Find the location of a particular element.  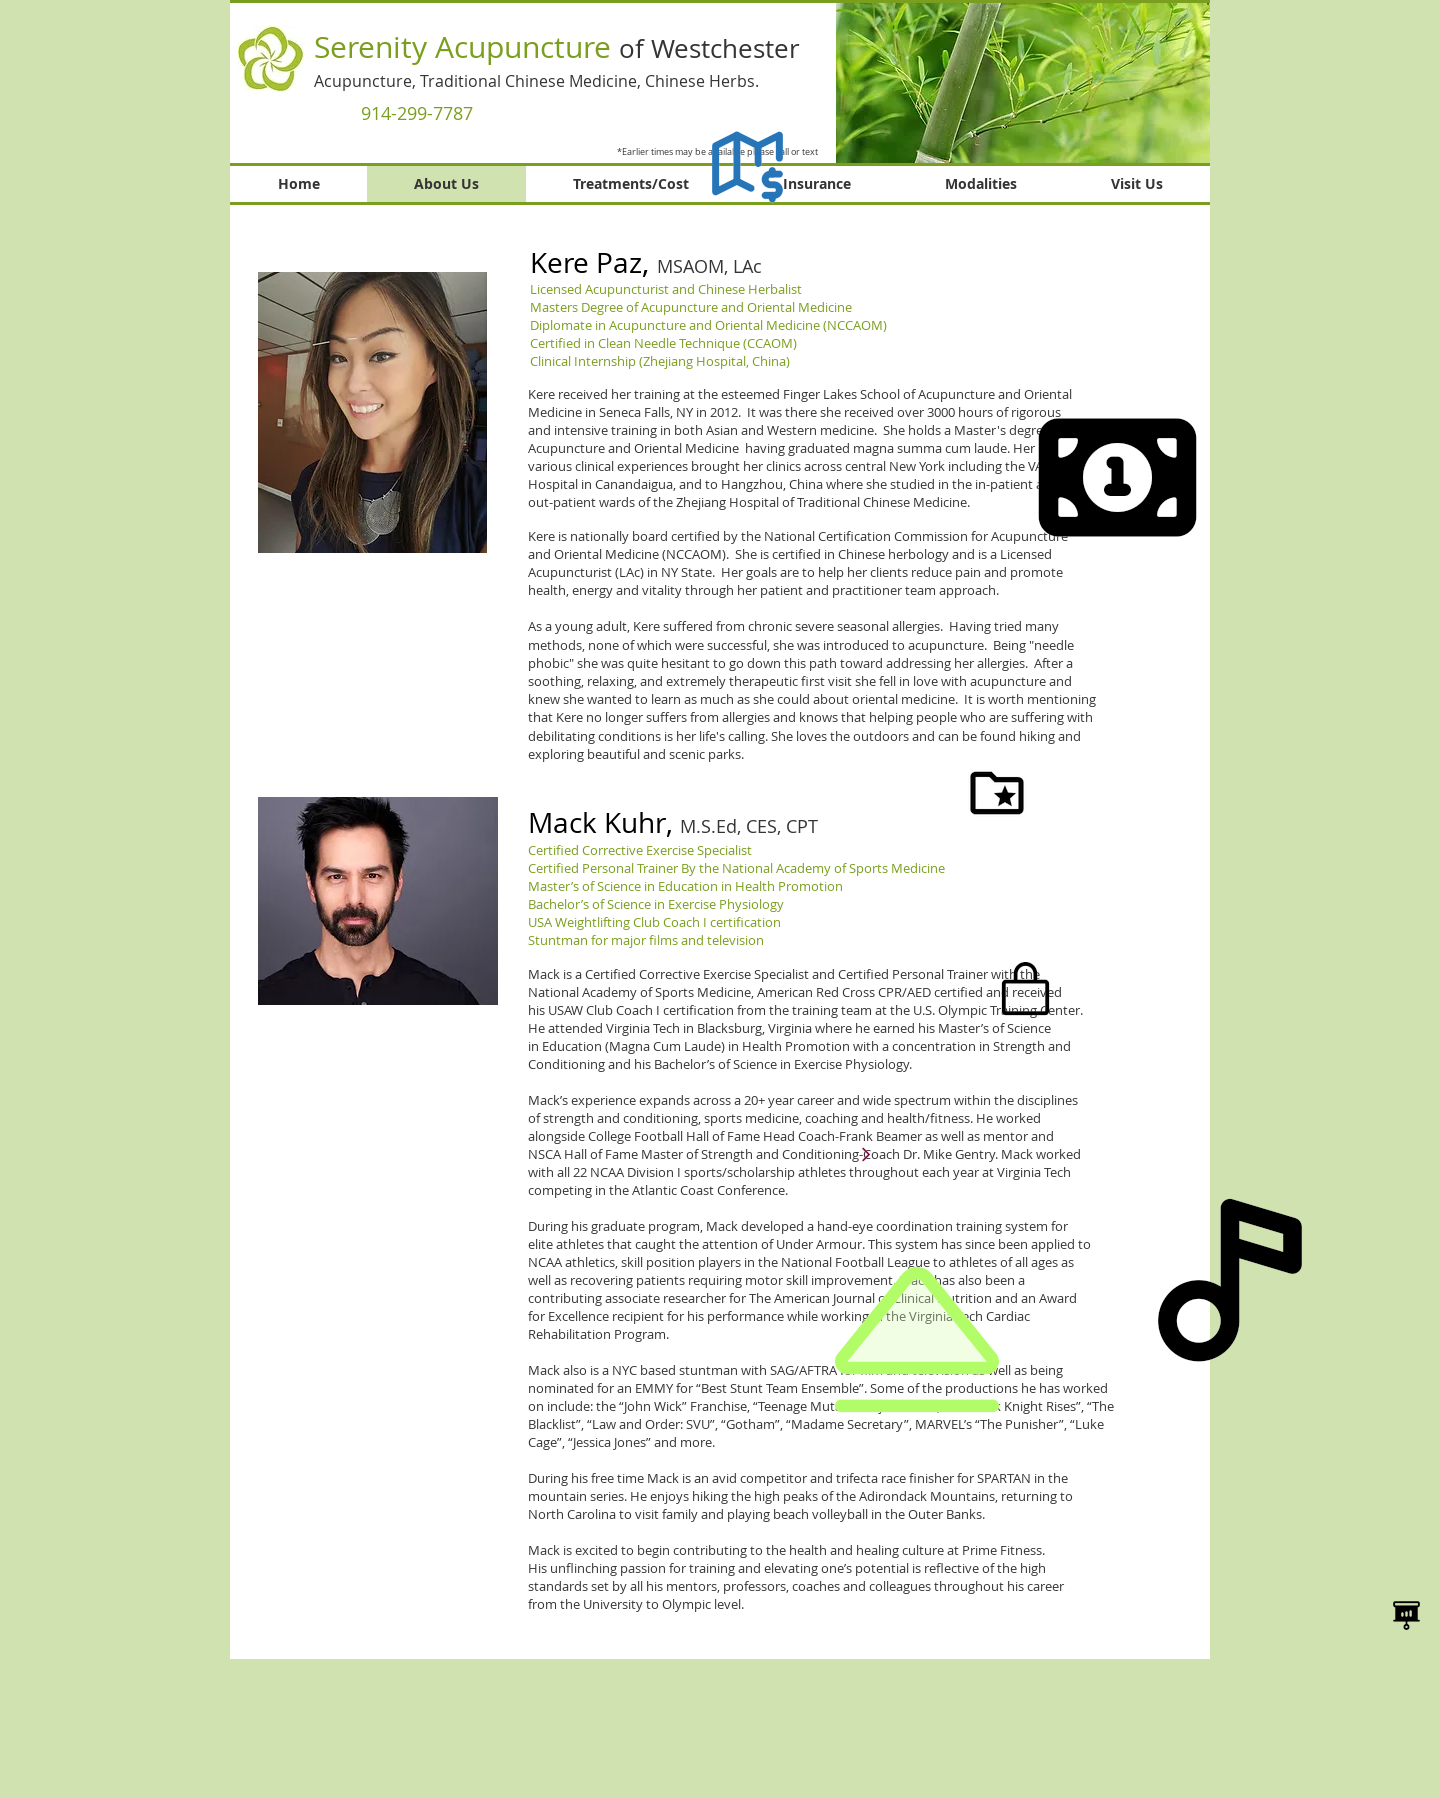

view payment or billing details is located at coordinates (1117, 477).